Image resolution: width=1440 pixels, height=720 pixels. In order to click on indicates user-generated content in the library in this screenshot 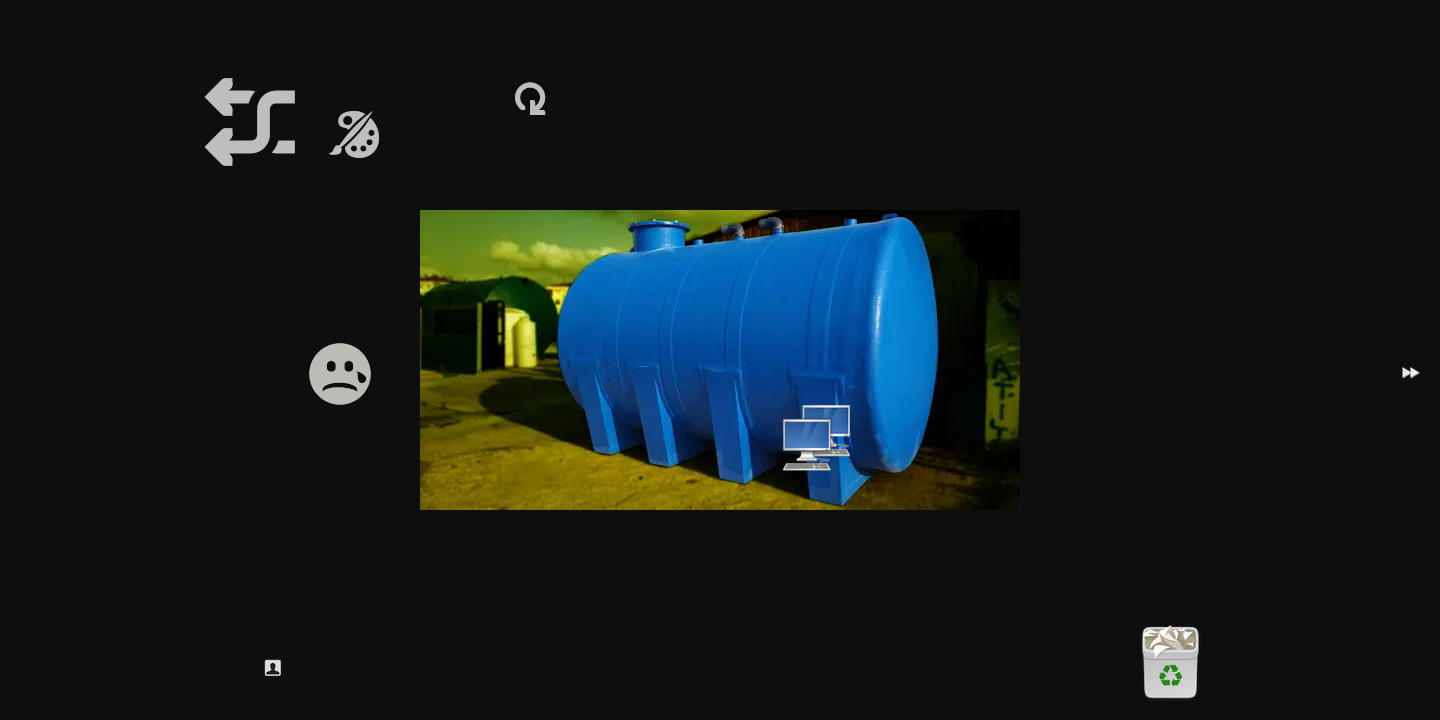, I will do `click(263, 658)`.